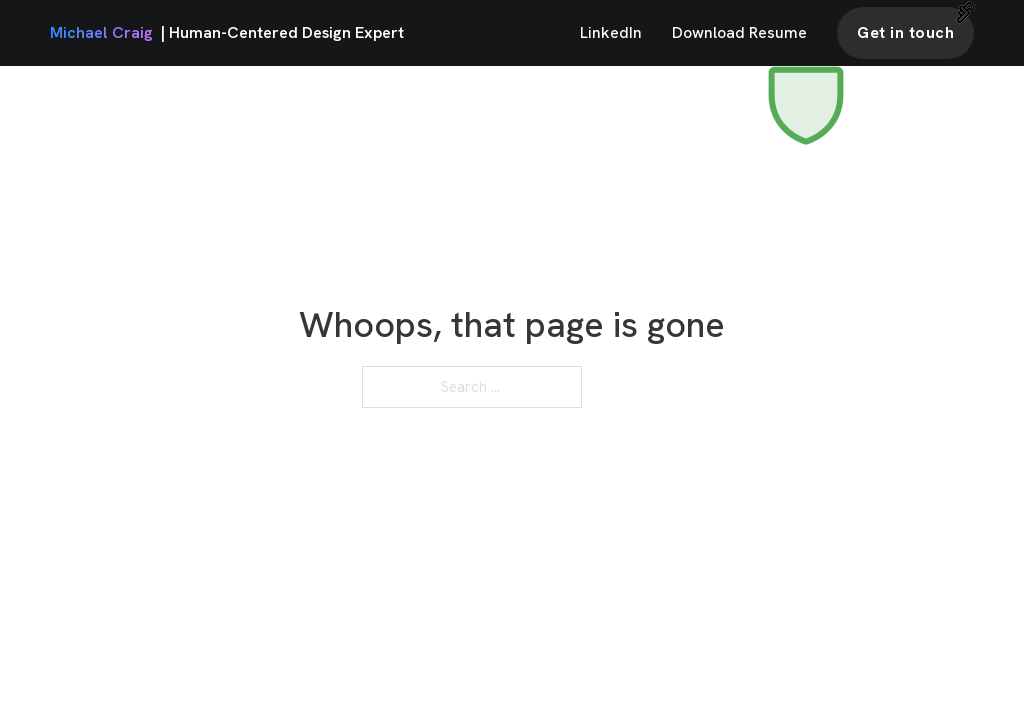 The width and height of the screenshot is (1024, 720). Describe the element at coordinates (965, 12) in the screenshot. I see `access tools or settings` at that location.